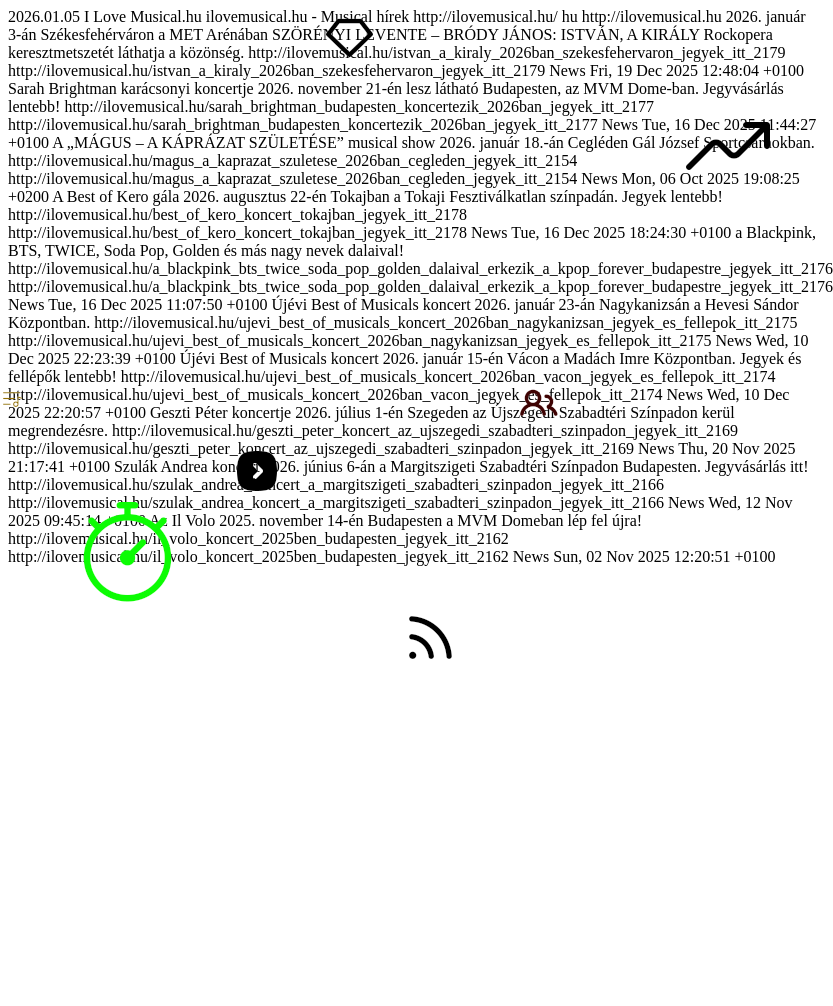 Image resolution: width=833 pixels, height=1006 pixels. I want to click on start or stop a timer, so click(127, 554).